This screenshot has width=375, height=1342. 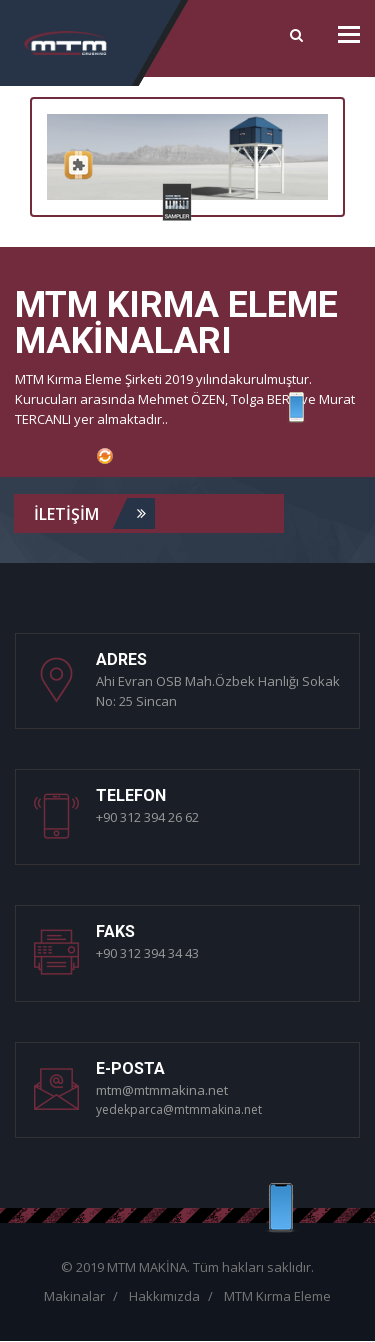 I want to click on sync data across devices, so click(x=105, y=456).